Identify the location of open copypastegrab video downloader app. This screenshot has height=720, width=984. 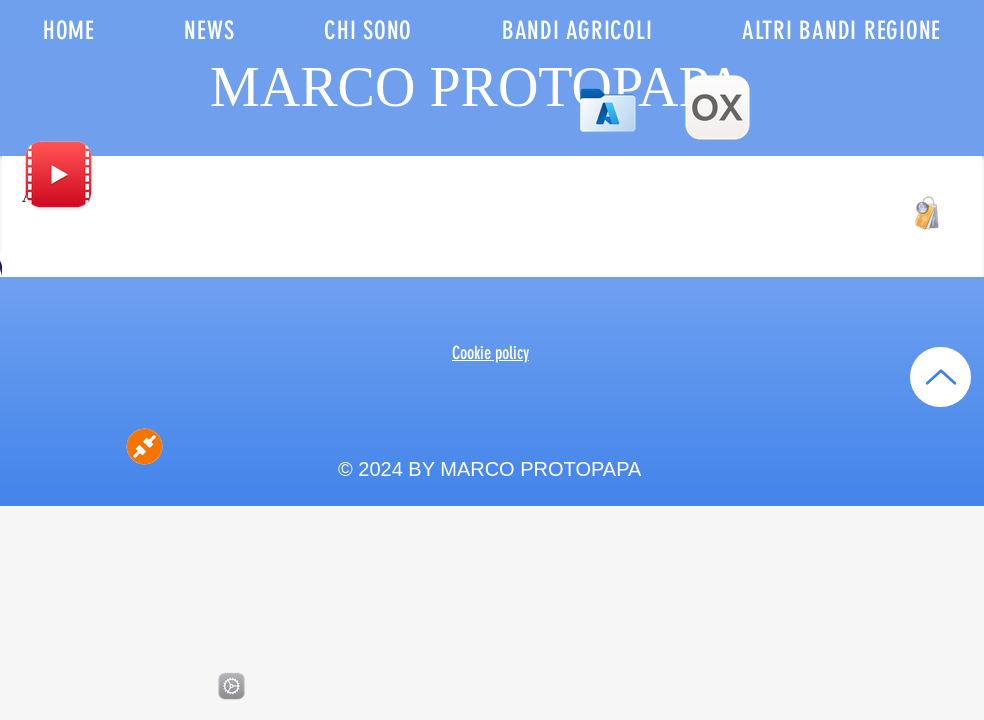
(58, 174).